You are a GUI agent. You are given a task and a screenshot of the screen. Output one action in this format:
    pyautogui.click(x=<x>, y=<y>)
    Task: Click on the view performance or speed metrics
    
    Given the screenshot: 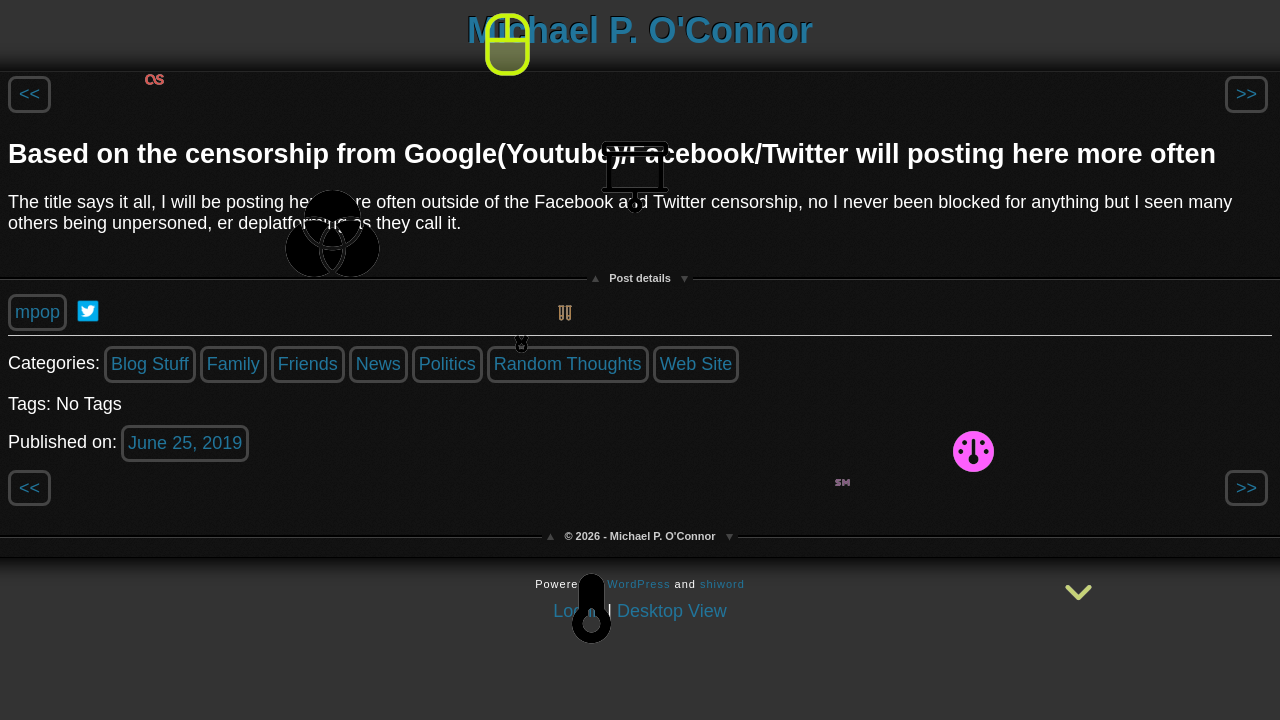 What is the action you would take?
    pyautogui.click(x=973, y=451)
    